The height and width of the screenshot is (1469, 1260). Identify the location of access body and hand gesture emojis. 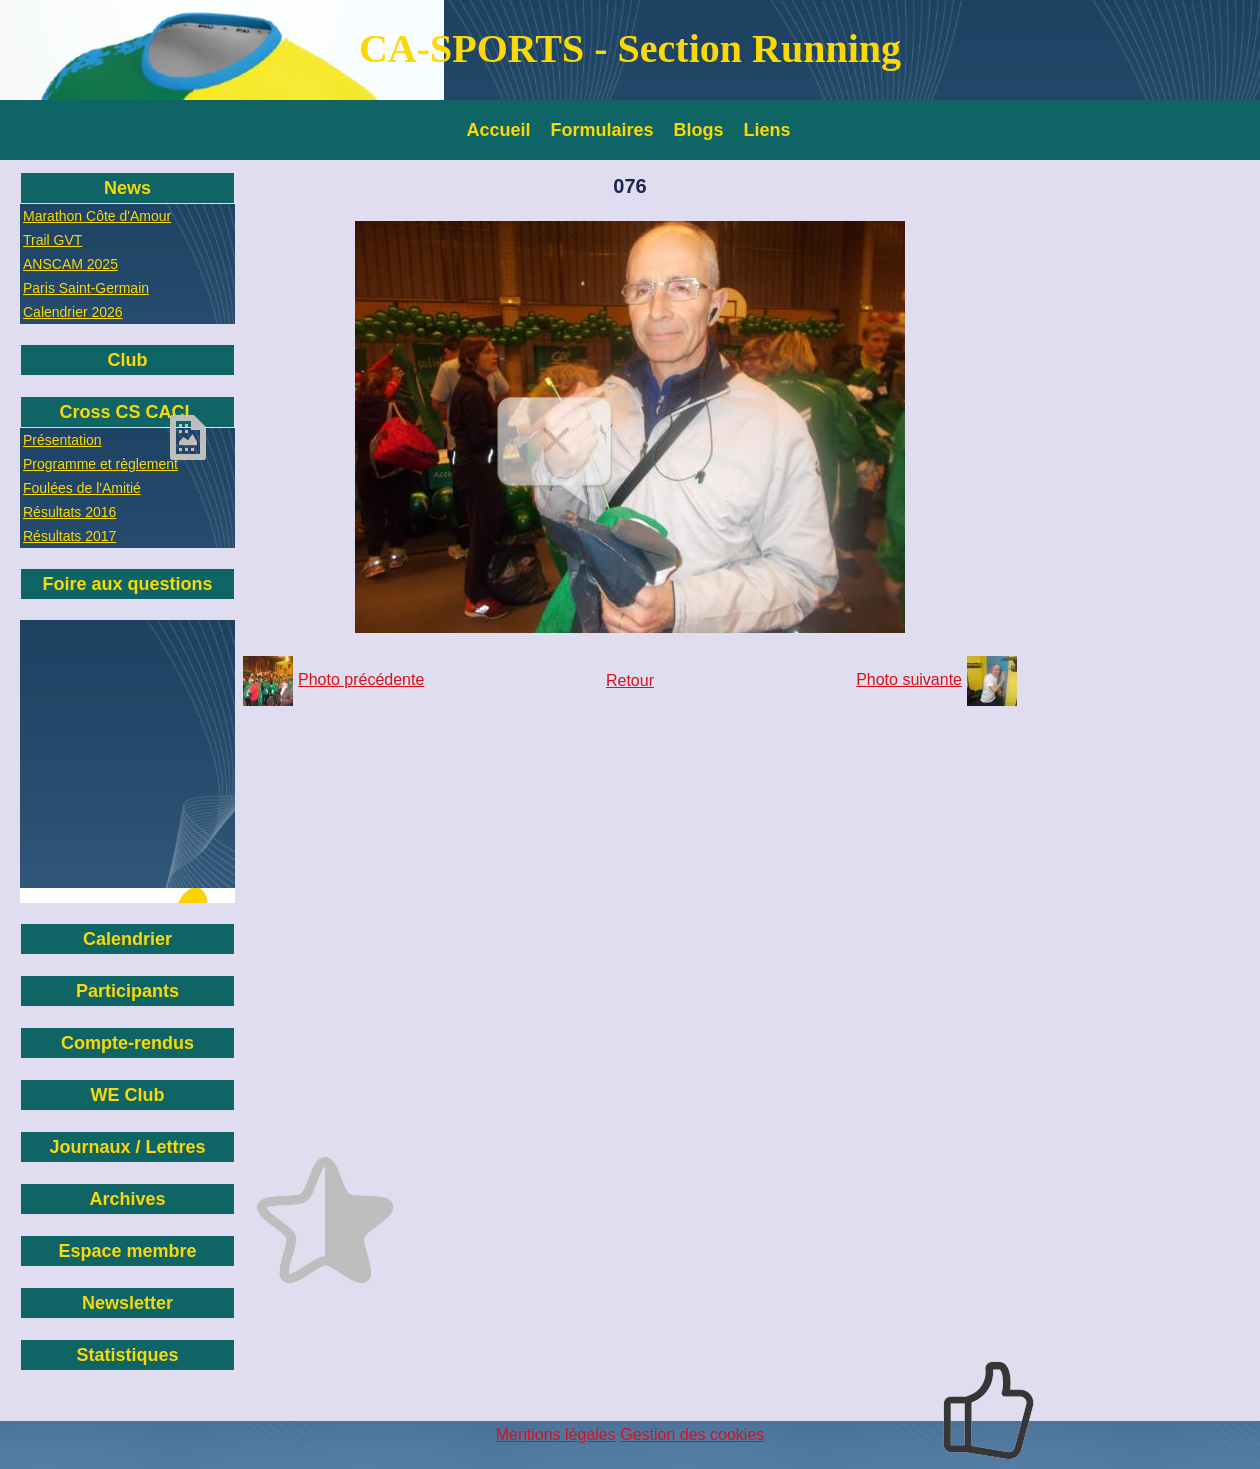
(985, 1410).